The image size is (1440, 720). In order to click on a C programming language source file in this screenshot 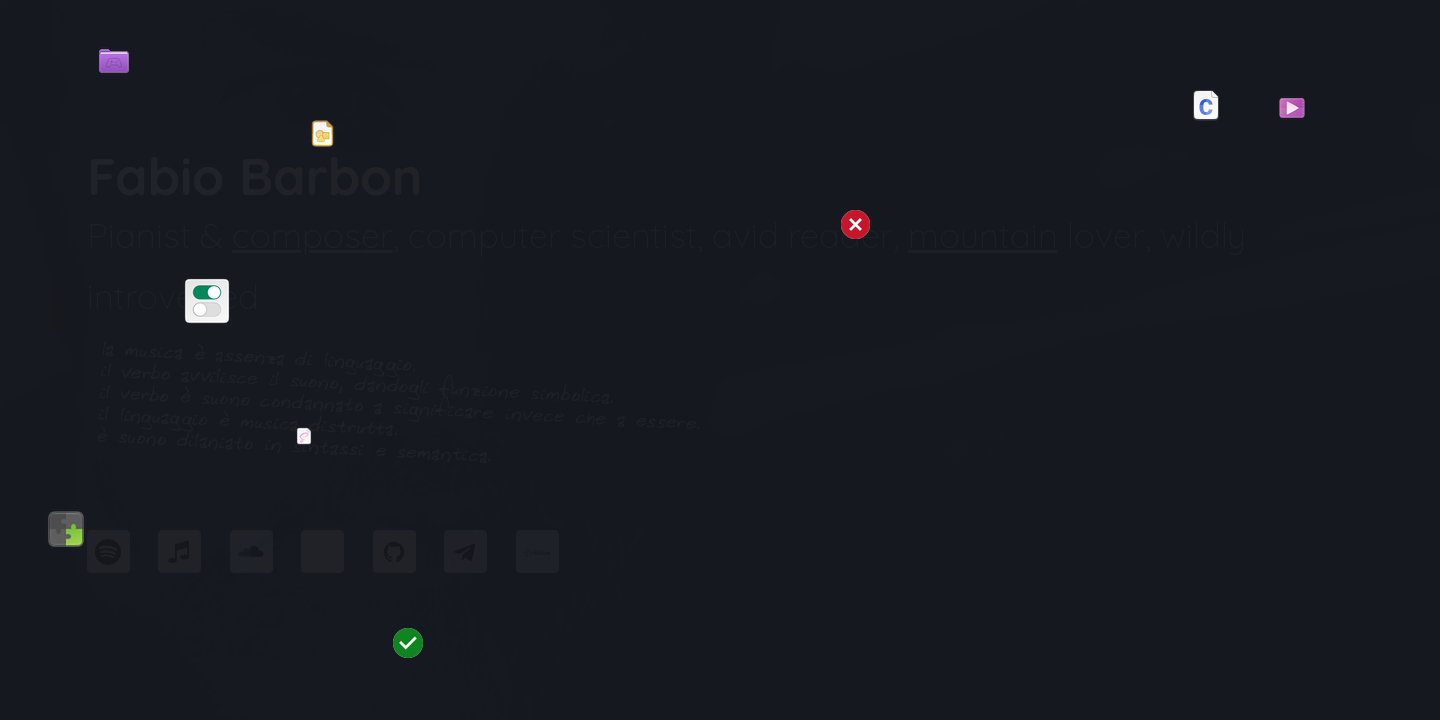, I will do `click(1206, 105)`.